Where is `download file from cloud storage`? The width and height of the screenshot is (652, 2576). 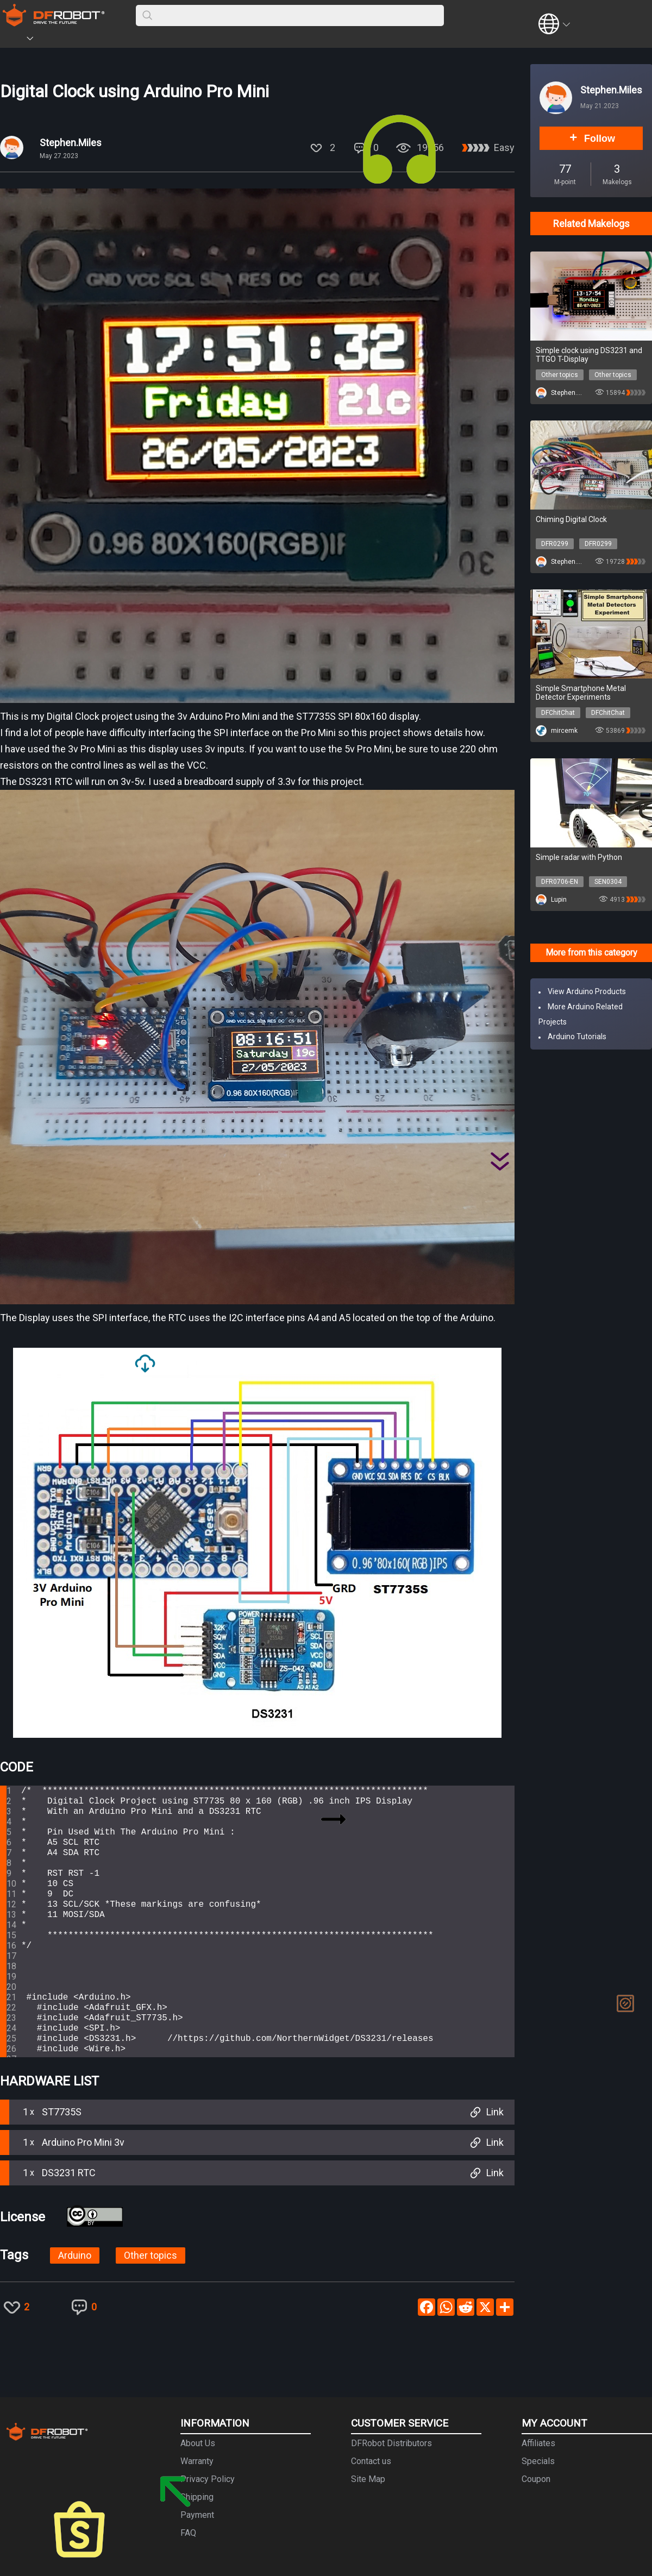 download file from cloud storage is located at coordinates (145, 1364).